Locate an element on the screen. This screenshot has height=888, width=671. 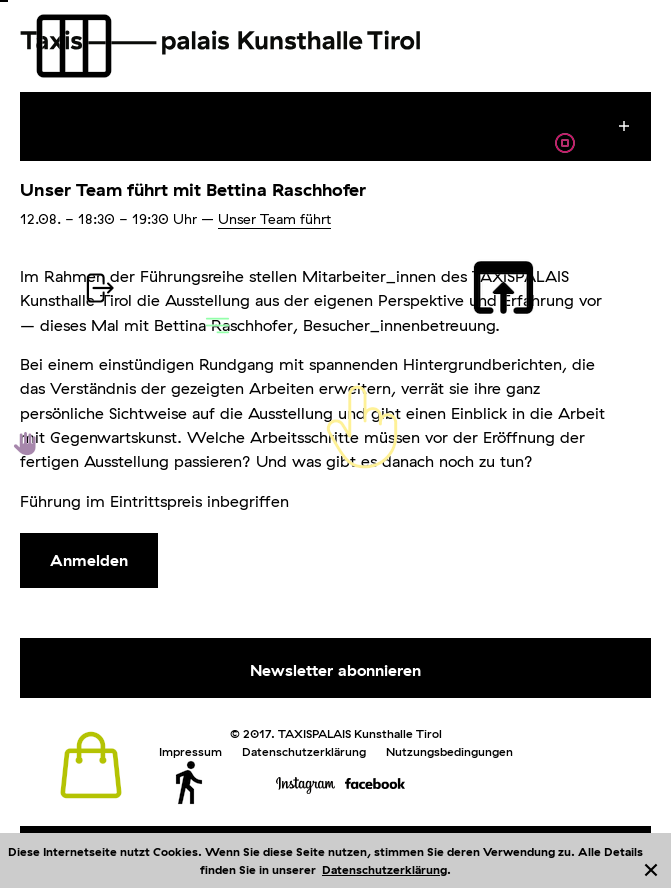
log out of your account is located at coordinates (98, 288).